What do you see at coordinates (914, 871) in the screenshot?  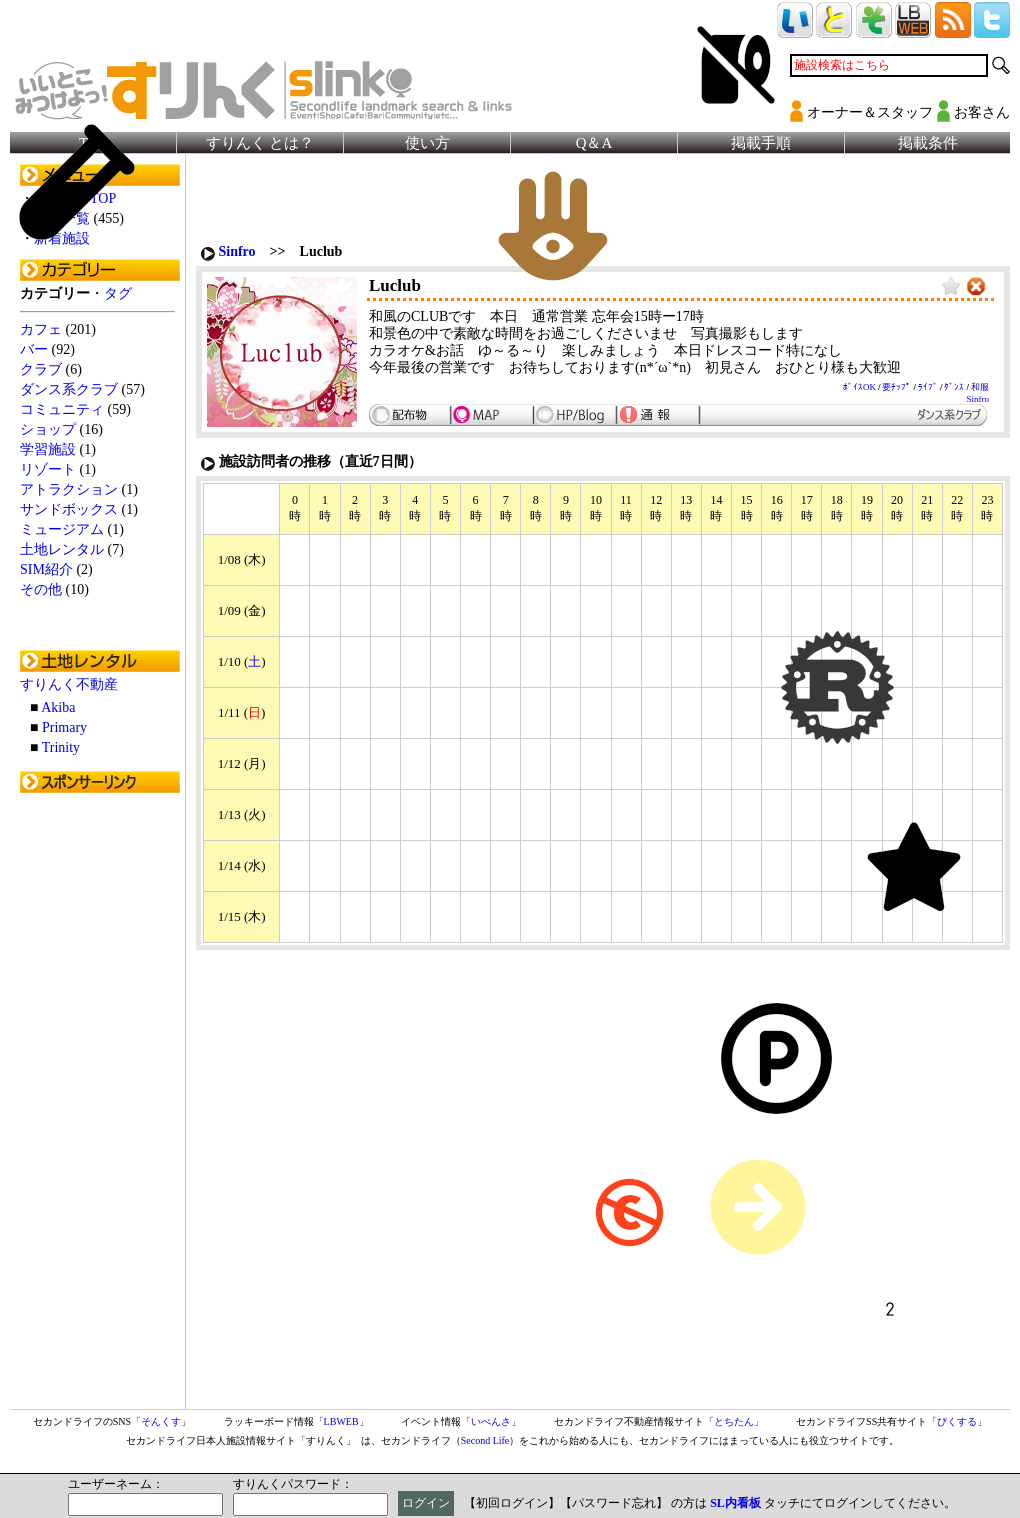 I see `mark item as favorite` at bounding box center [914, 871].